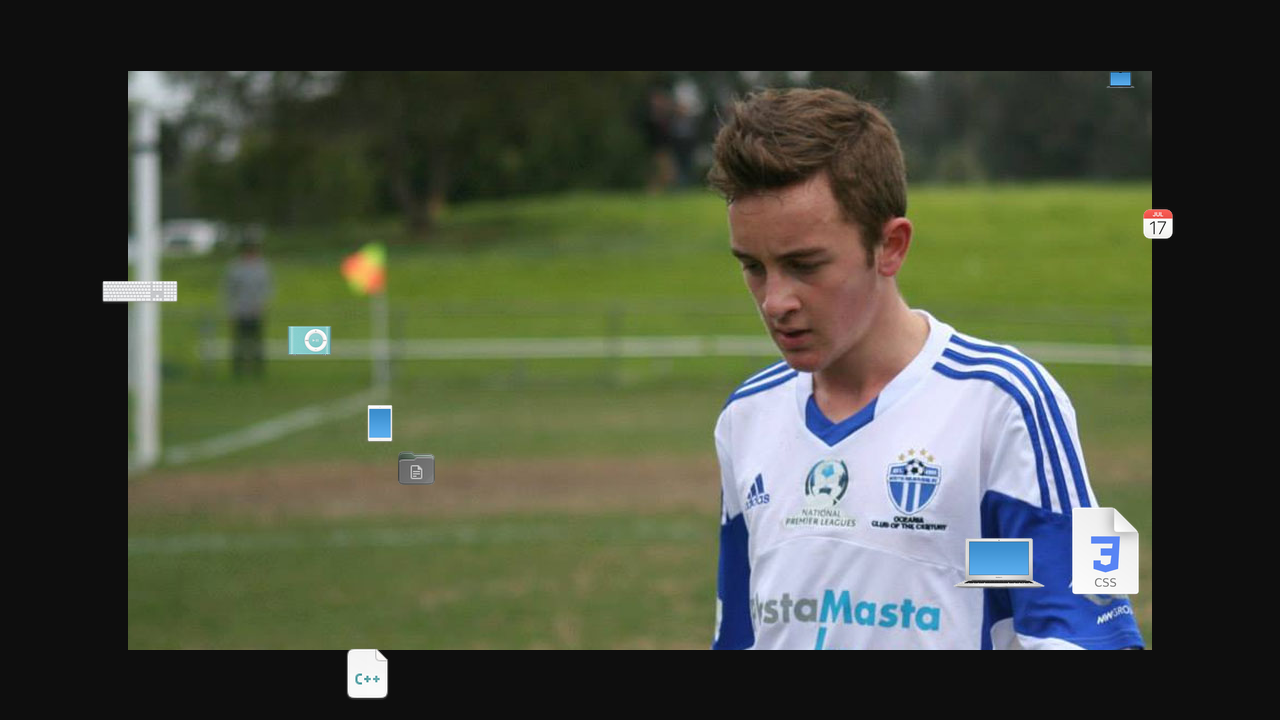  I want to click on connect a wireless keyboard via bluetooth, so click(140, 291).